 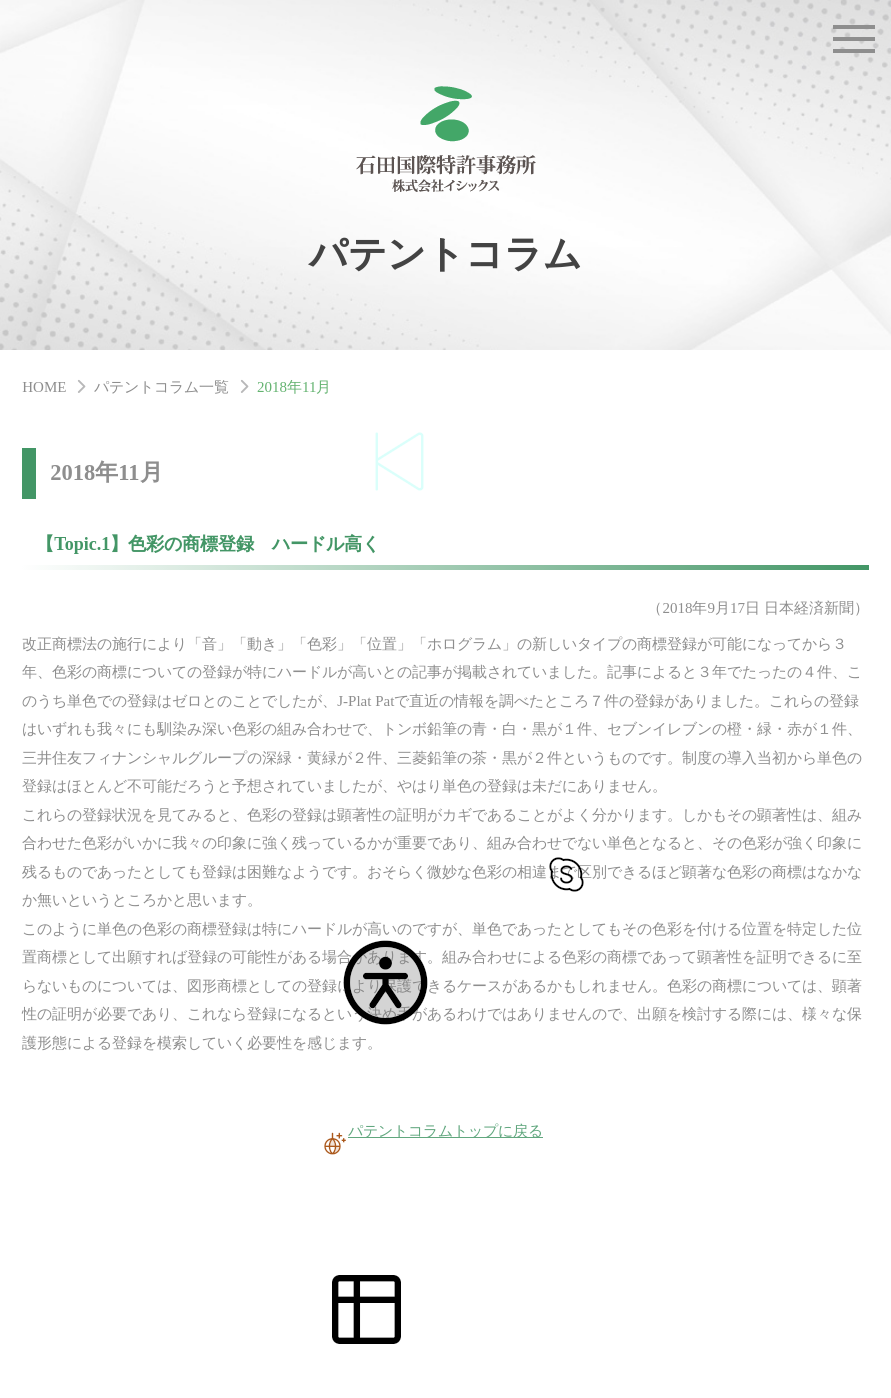 I want to click on skip to previous track, so click(x=399, y=461).